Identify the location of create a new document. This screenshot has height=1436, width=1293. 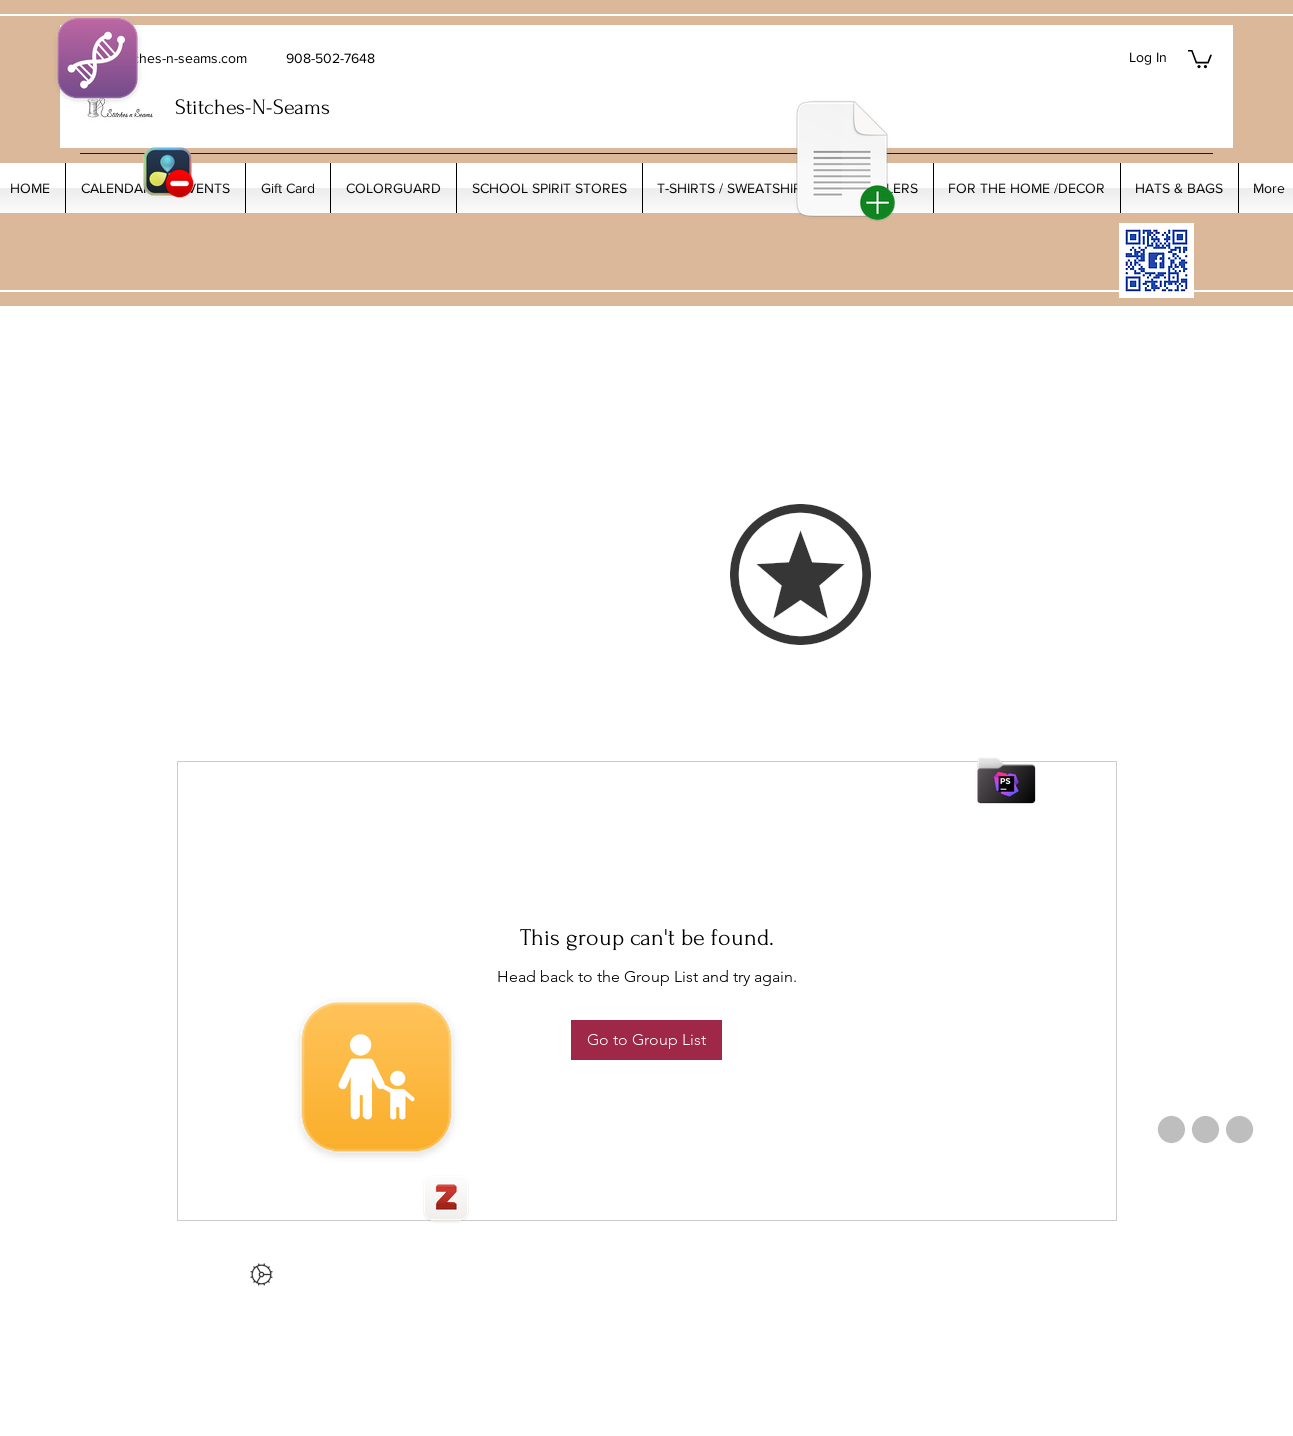
(842, 159).